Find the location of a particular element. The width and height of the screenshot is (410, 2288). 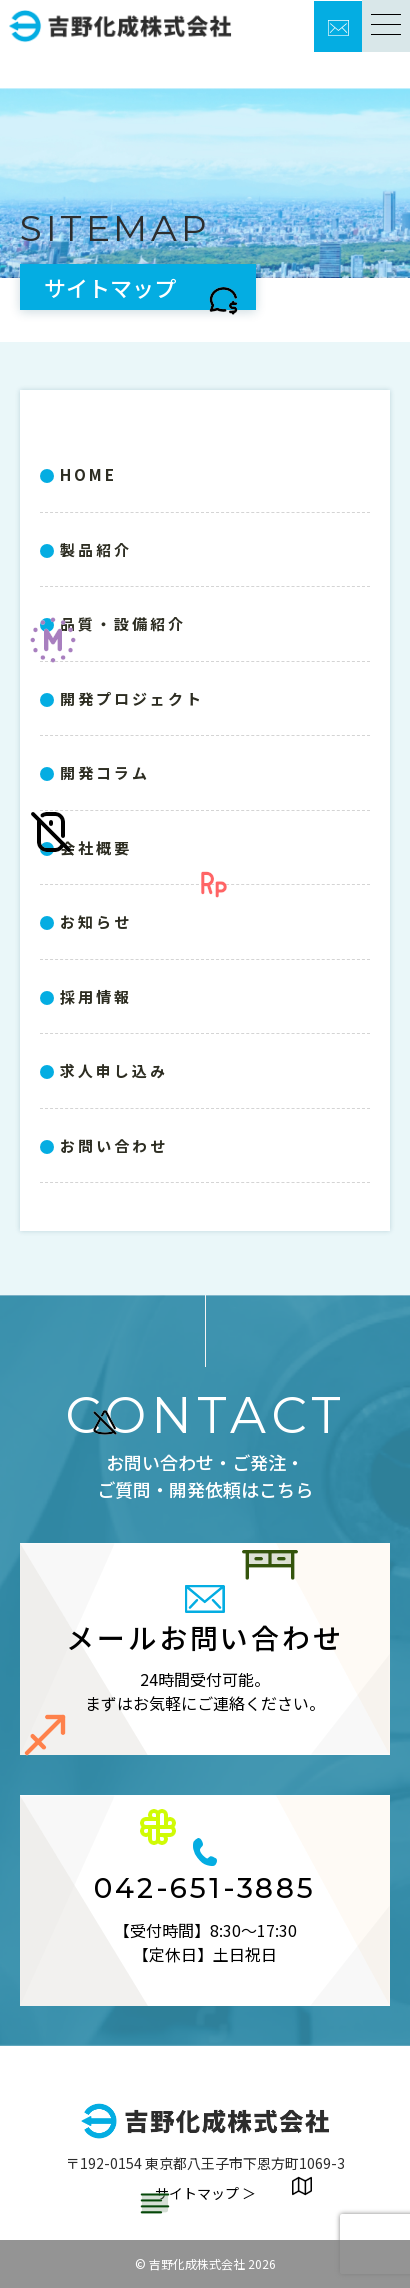

access workspace or office settings is located at coordinates (270, 1564).